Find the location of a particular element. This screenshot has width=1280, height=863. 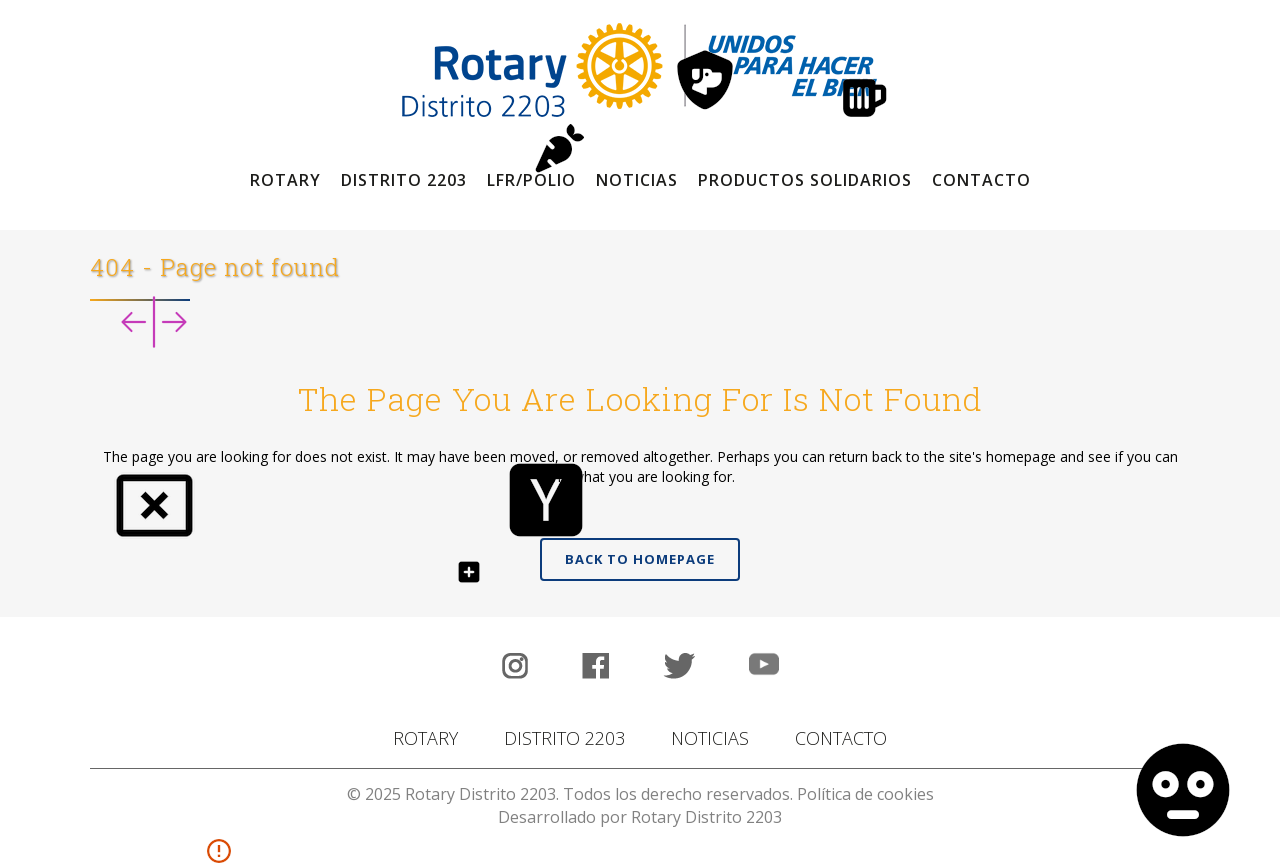

open hacker news is located at coordinates (546, 500).